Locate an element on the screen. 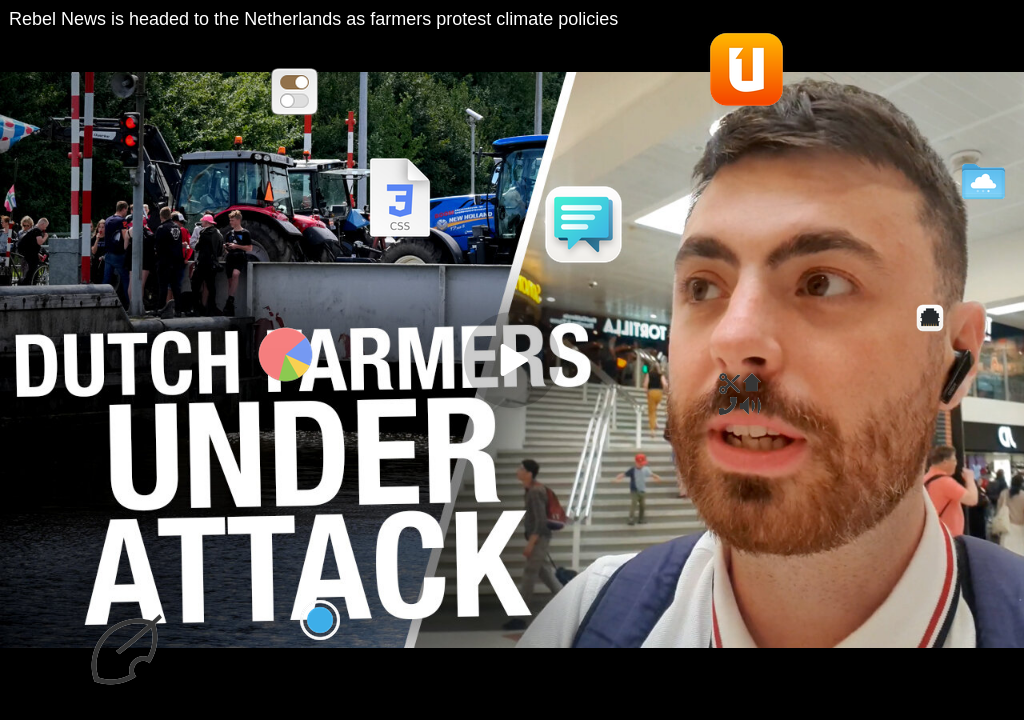  open GTK icon browser application is located at coordinates (740, 394).